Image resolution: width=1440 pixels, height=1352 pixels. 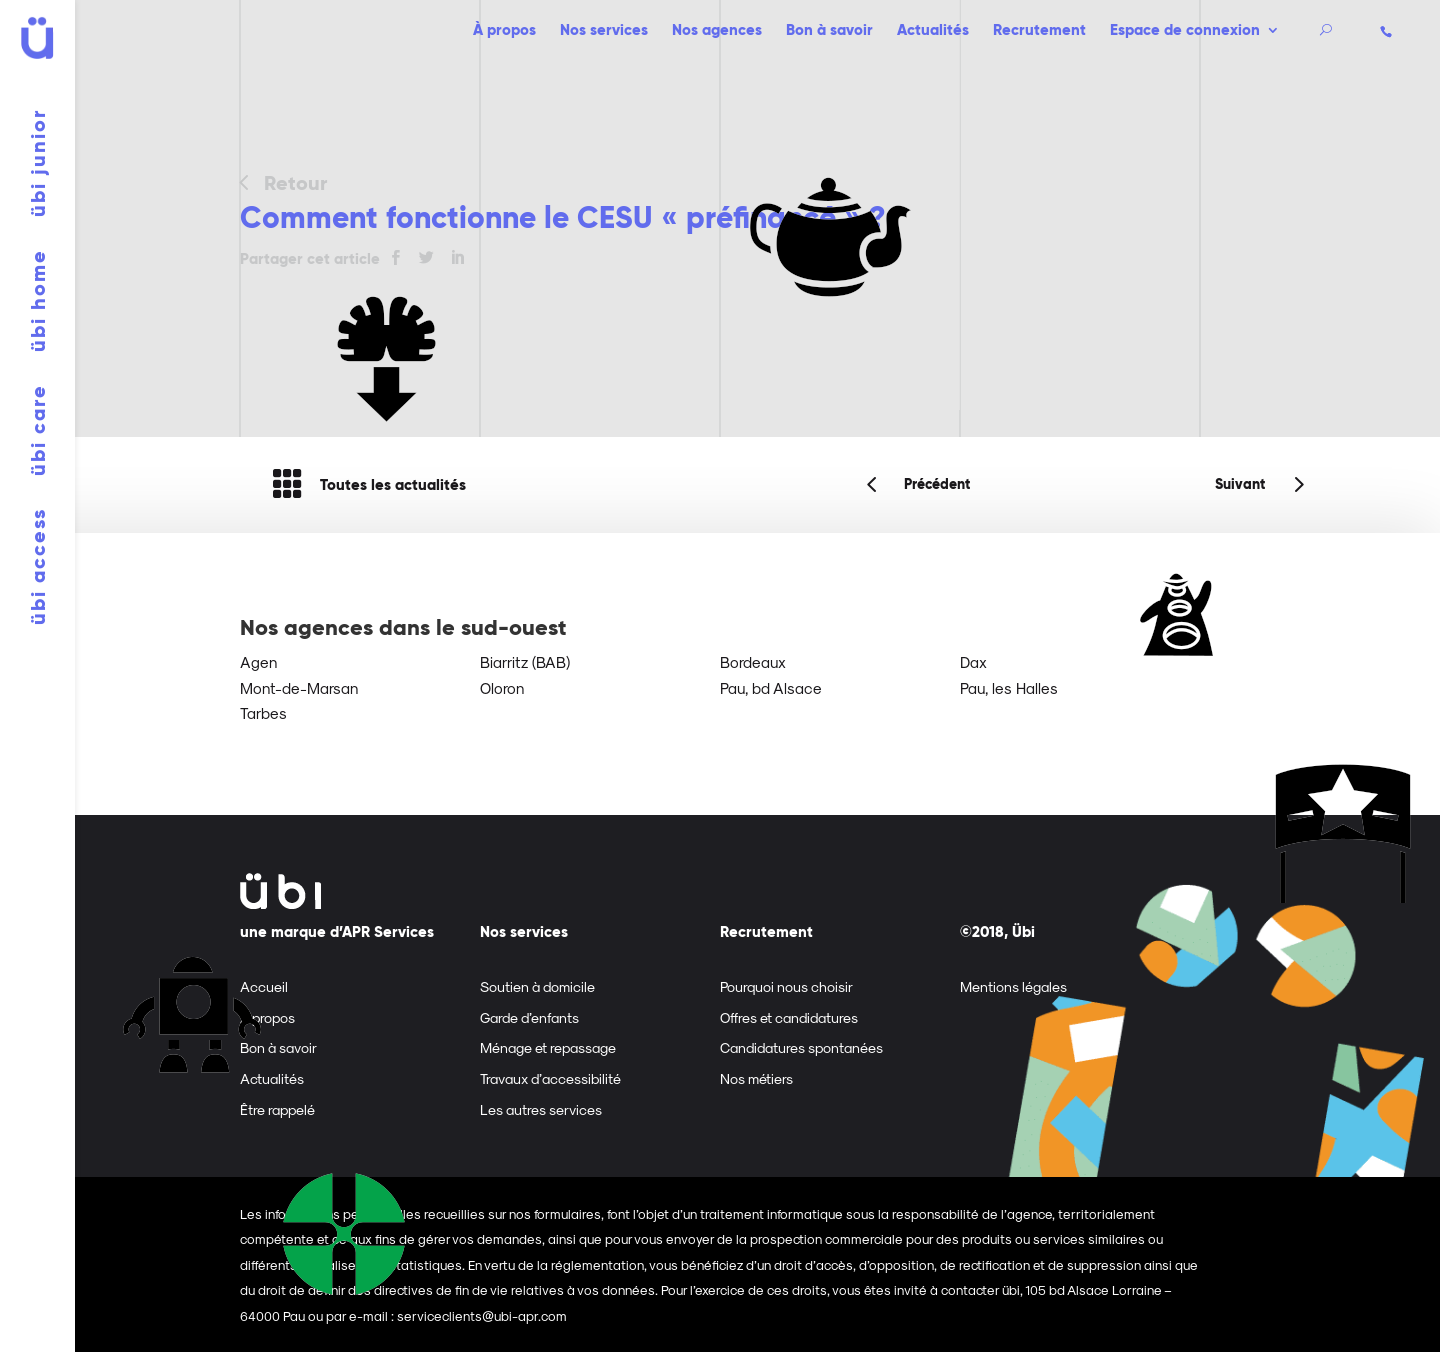 I want to click on view featured or starred content, so click(x=1343, y=833).